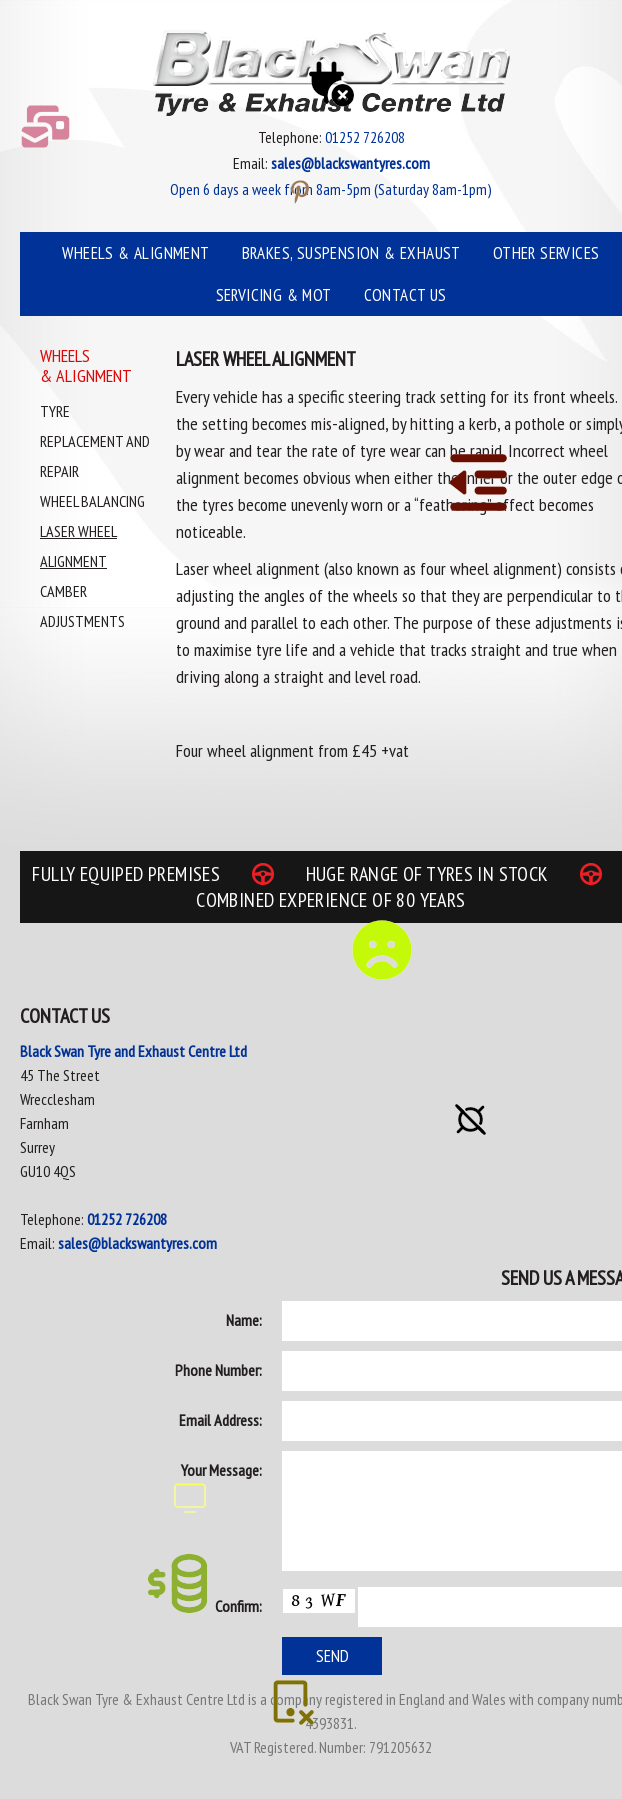 The height and width of the screenshot is (1799, 622). Describe the element at coordinates (329, 84) in the screenshot. I see `connection failed or unavailable` at that location.